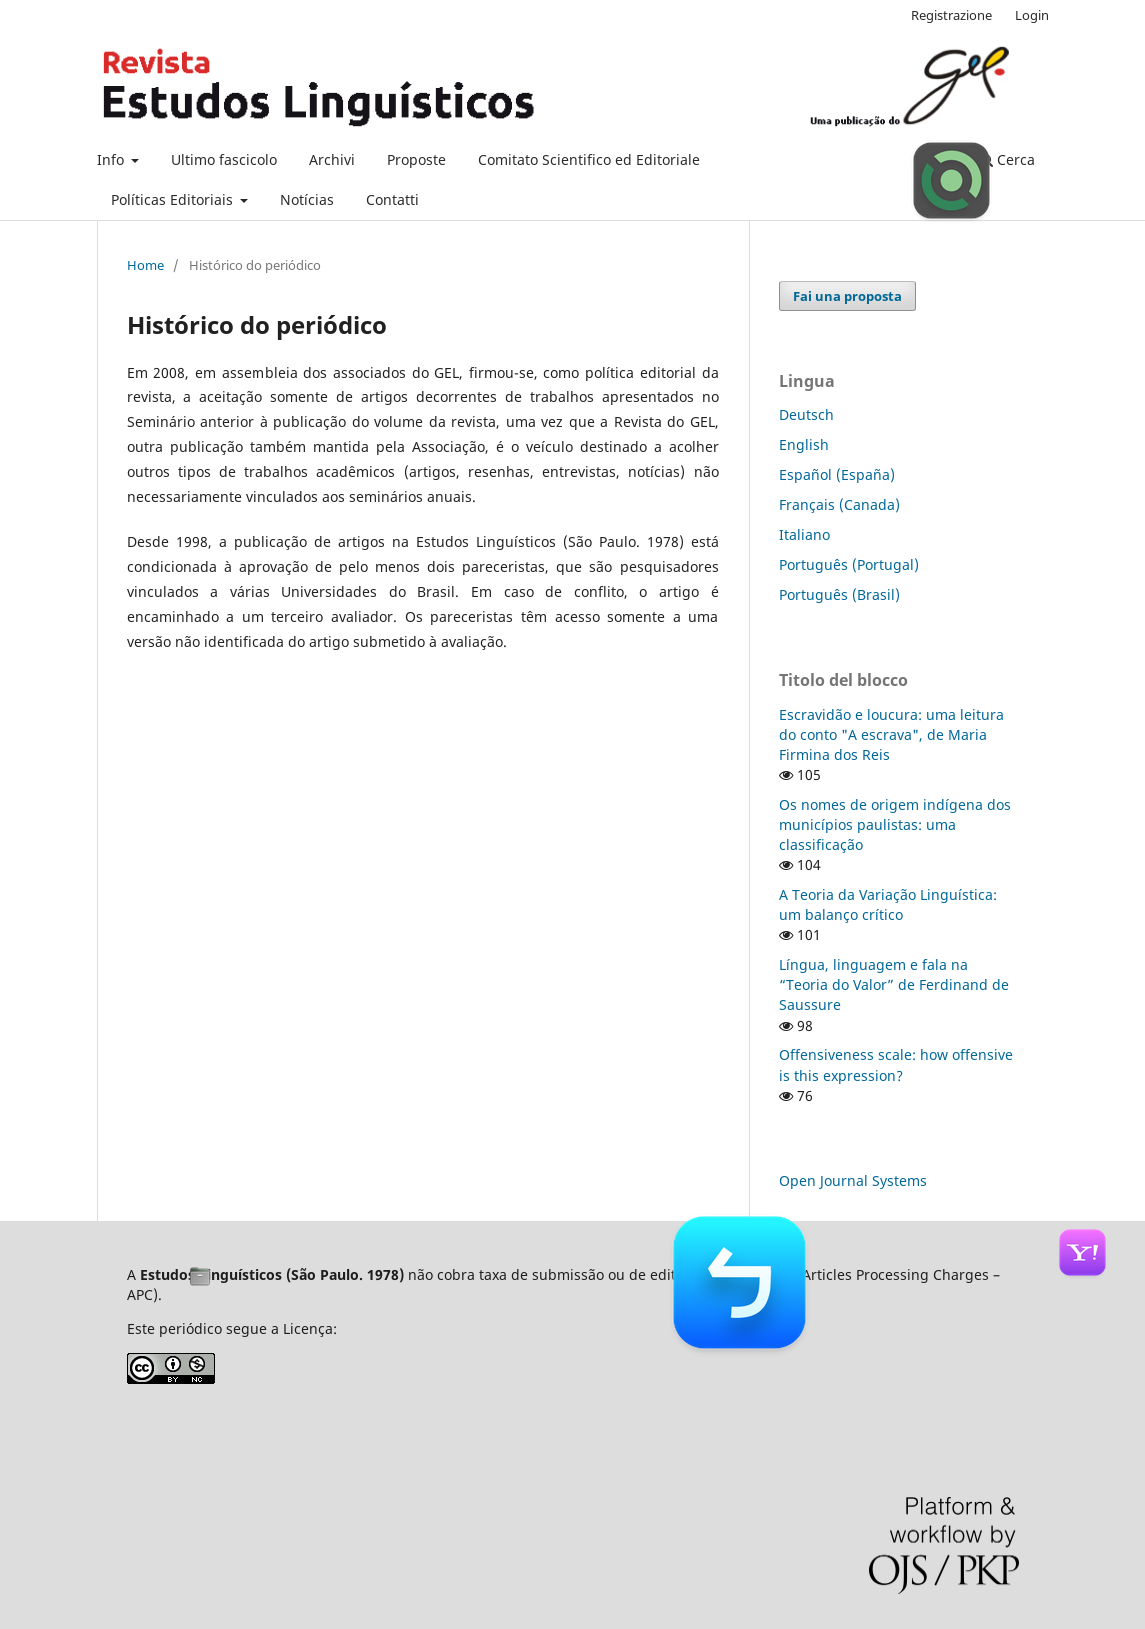 The image size is (1145, 1629). What do you see at coordinates (200, 1276) in the screenshot?
I see `open the file manager` at bounding box center [200, 1276].